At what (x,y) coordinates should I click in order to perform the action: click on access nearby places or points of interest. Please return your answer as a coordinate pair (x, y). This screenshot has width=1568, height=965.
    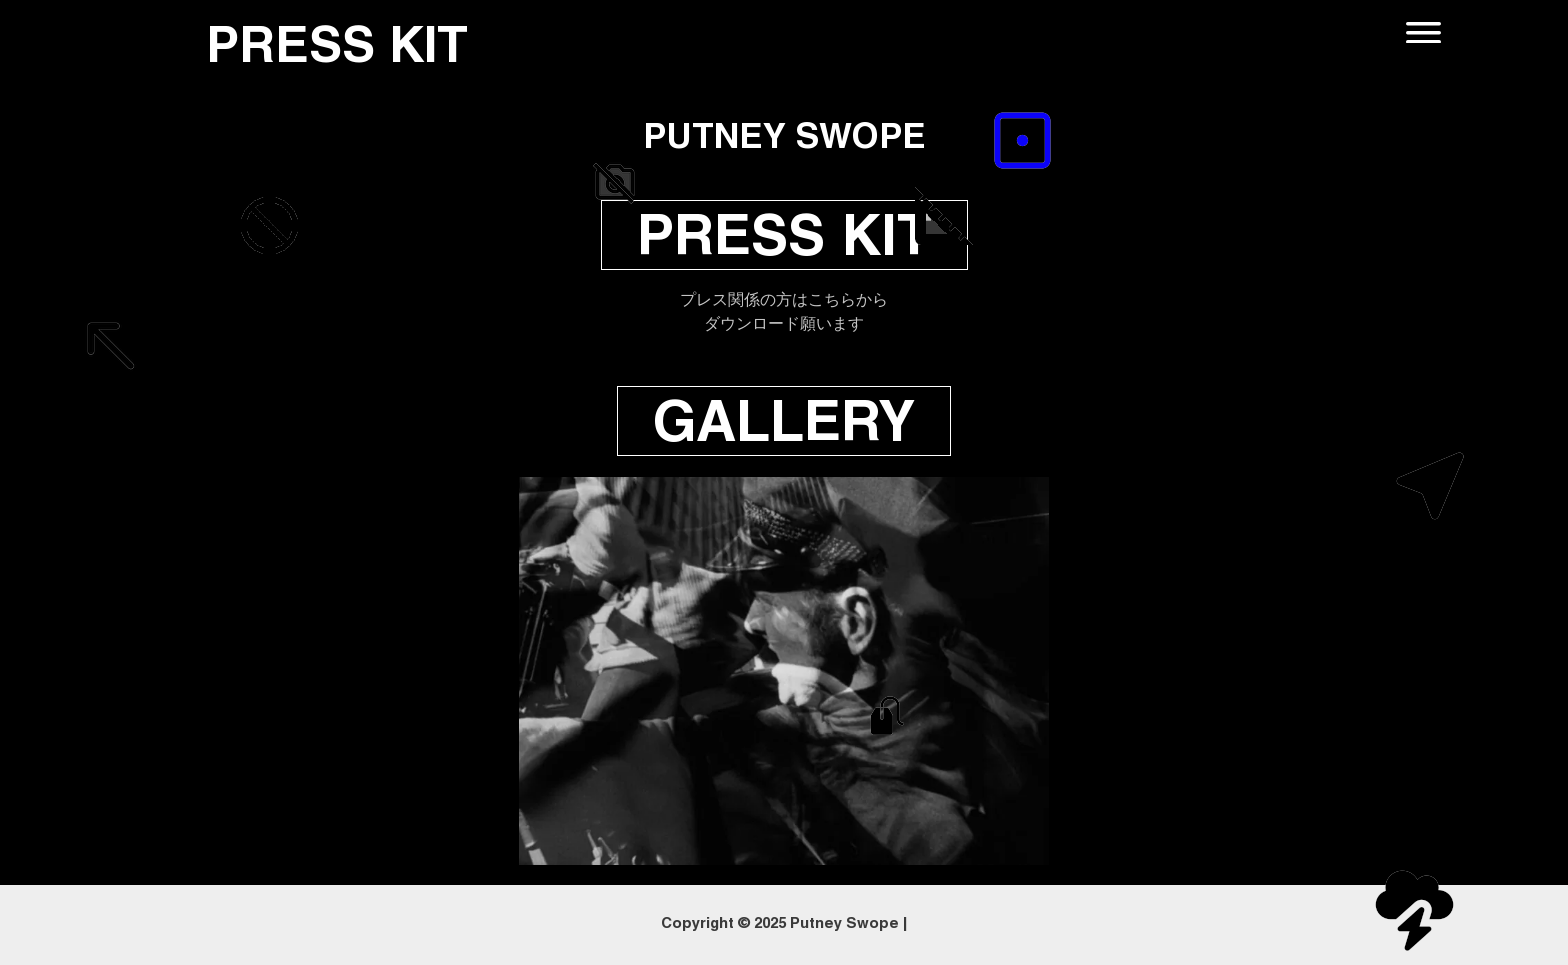
    Looking at the image, I should click on (1431, 485).